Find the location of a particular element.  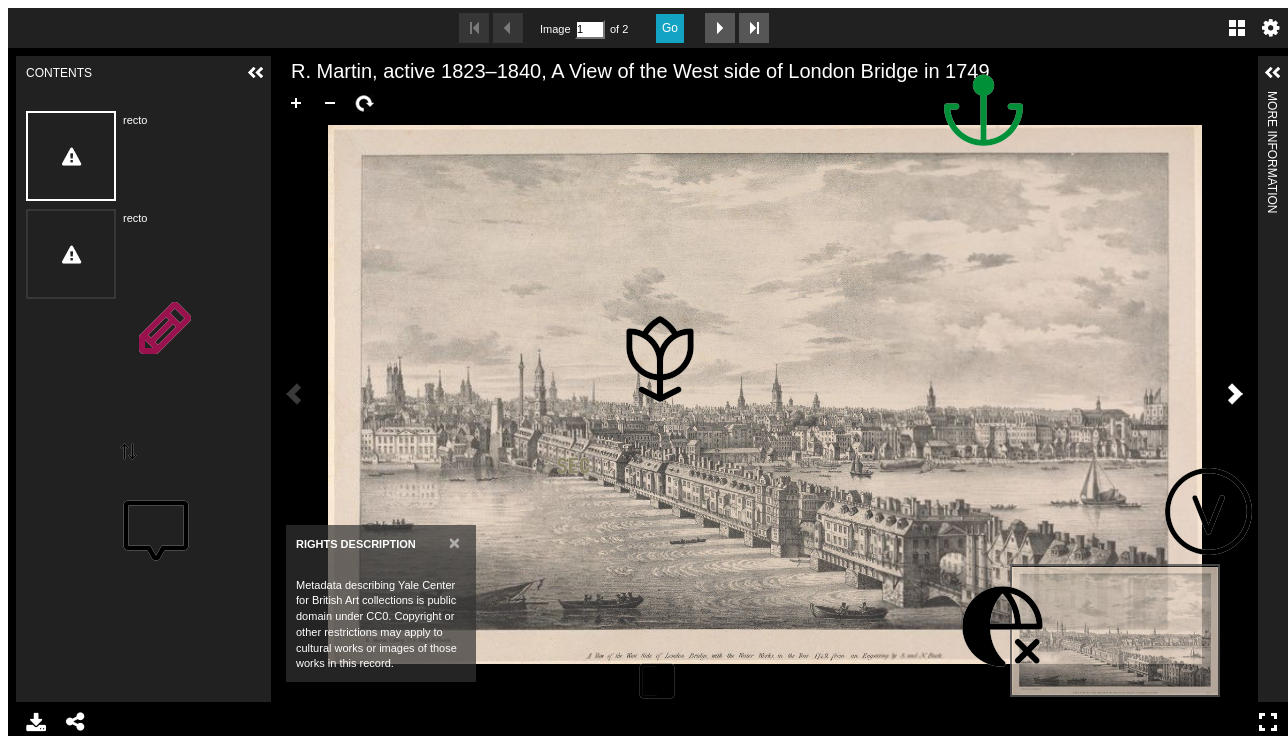

toggle between split-screen view is located at coordinates (657, 681).